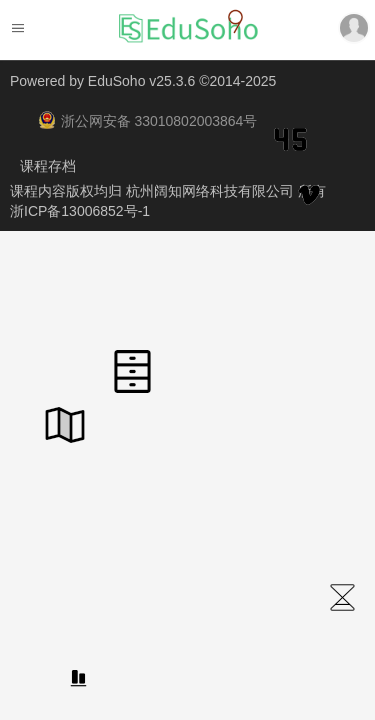 Image resolution: width=375 pixels, height=720 pixels. What do you see at coordinates (309, 195) in the screenshot?
I see `open vimeo app` at bounding box center [309, 195].